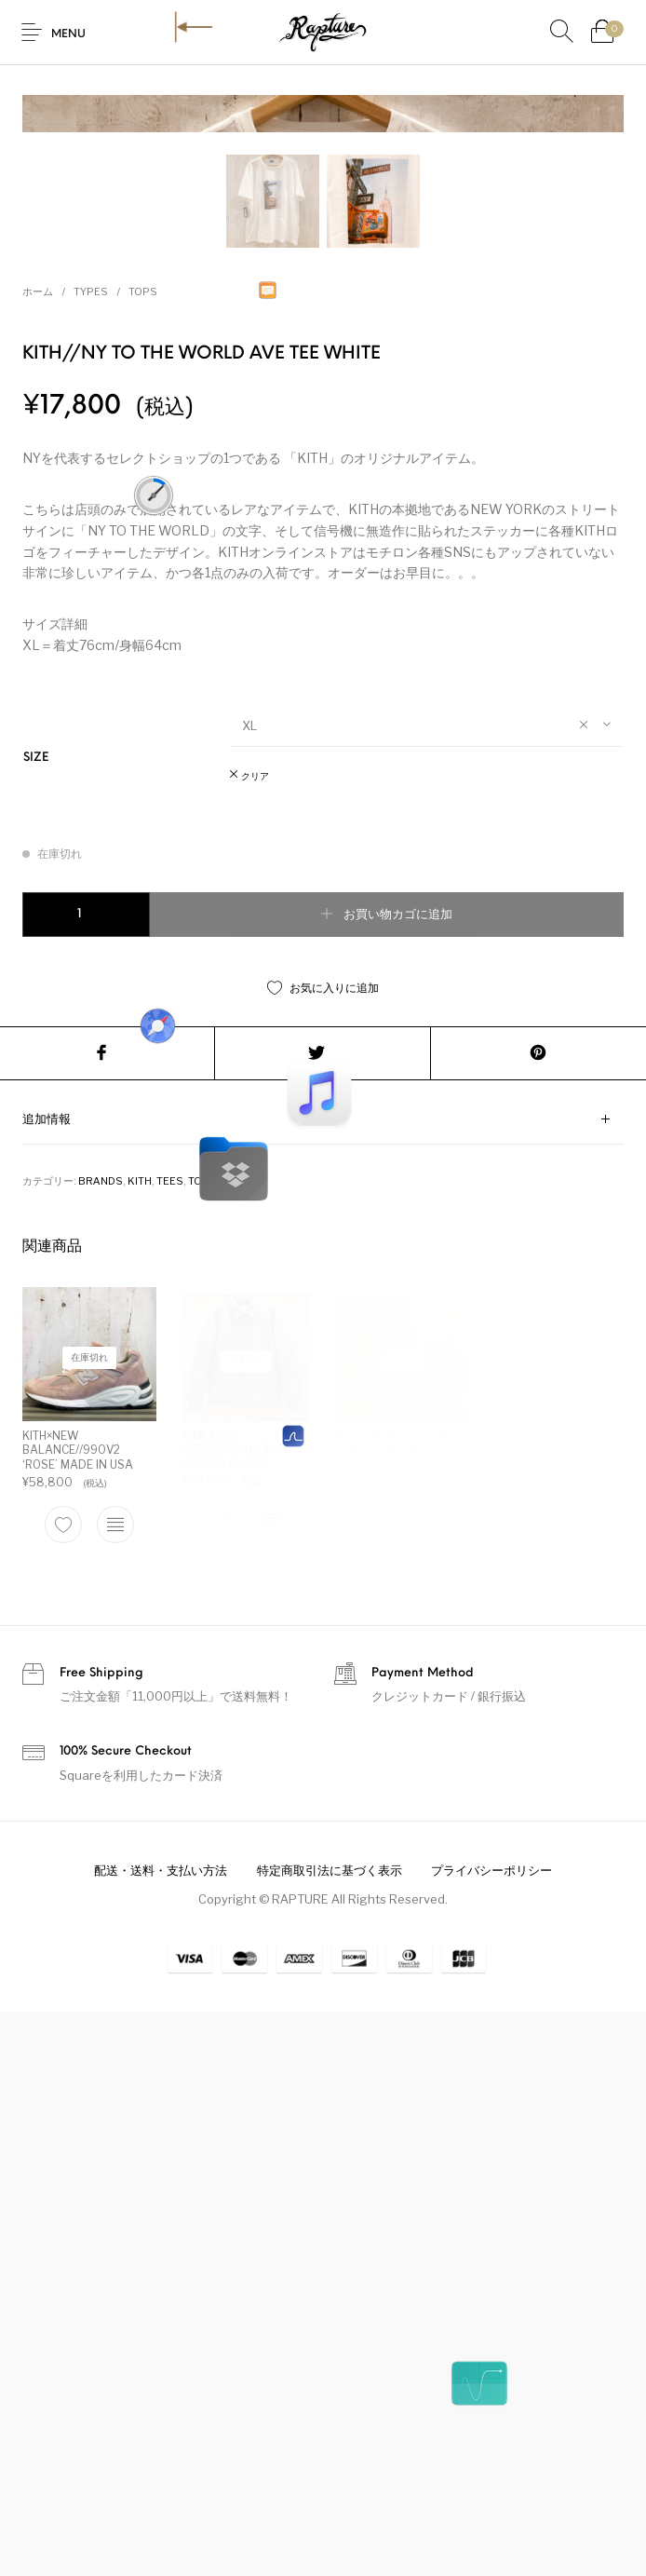  I want to click on open web browser, so click(157, 1025).